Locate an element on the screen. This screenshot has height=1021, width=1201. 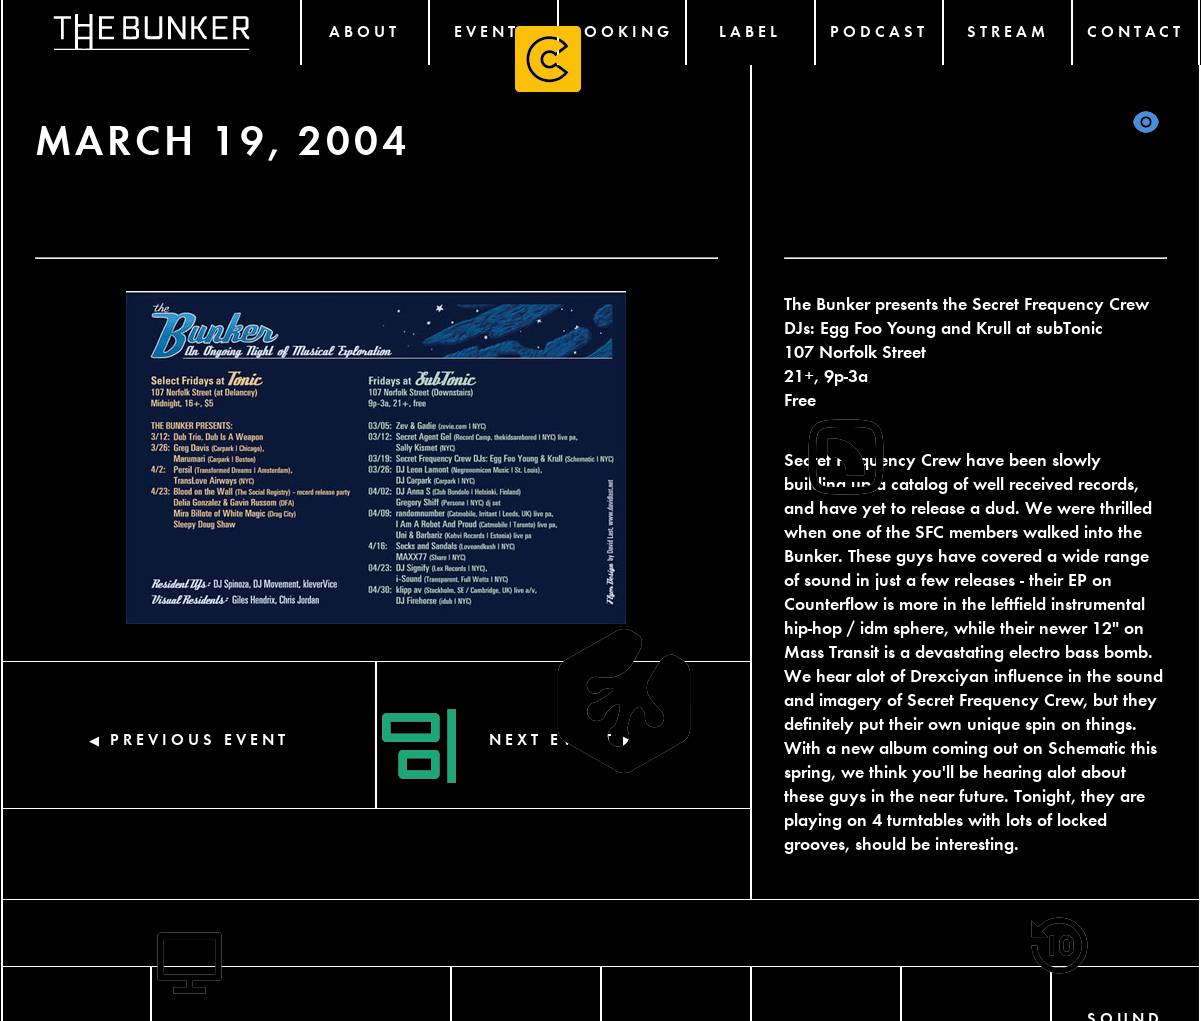
view or preview content is located at coordinates (1146, 122).